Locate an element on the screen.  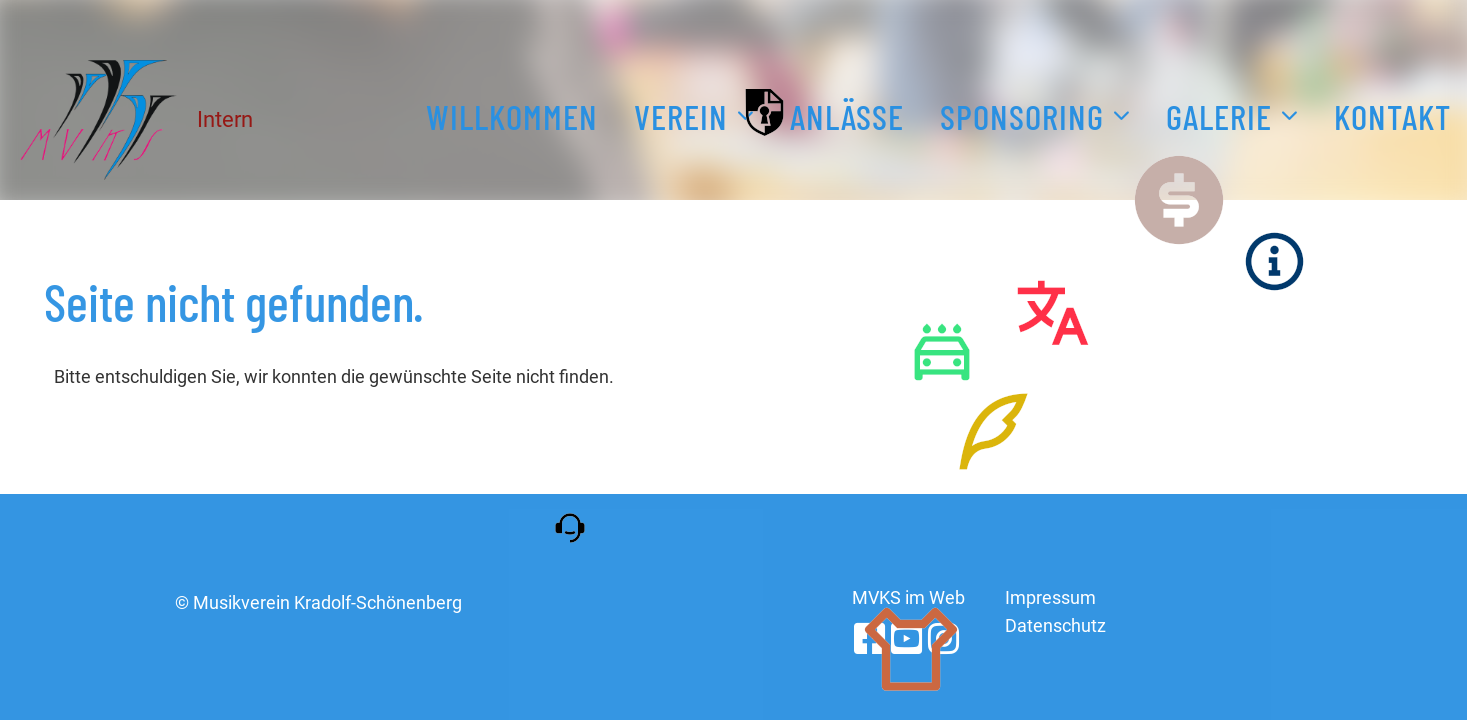
translate text to another language is located at coordinates (1051, 314).